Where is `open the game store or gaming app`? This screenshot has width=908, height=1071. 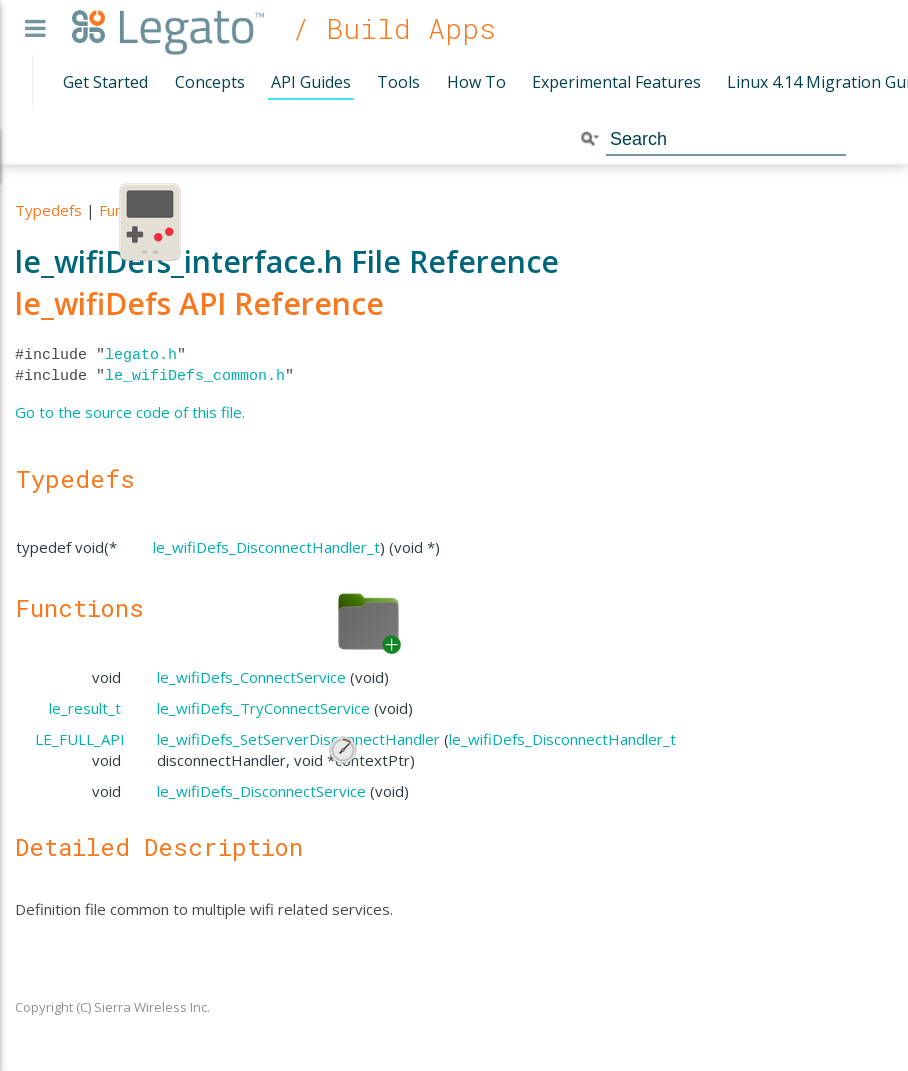
open the game store or gaming app is located at coordinates (150, 222).